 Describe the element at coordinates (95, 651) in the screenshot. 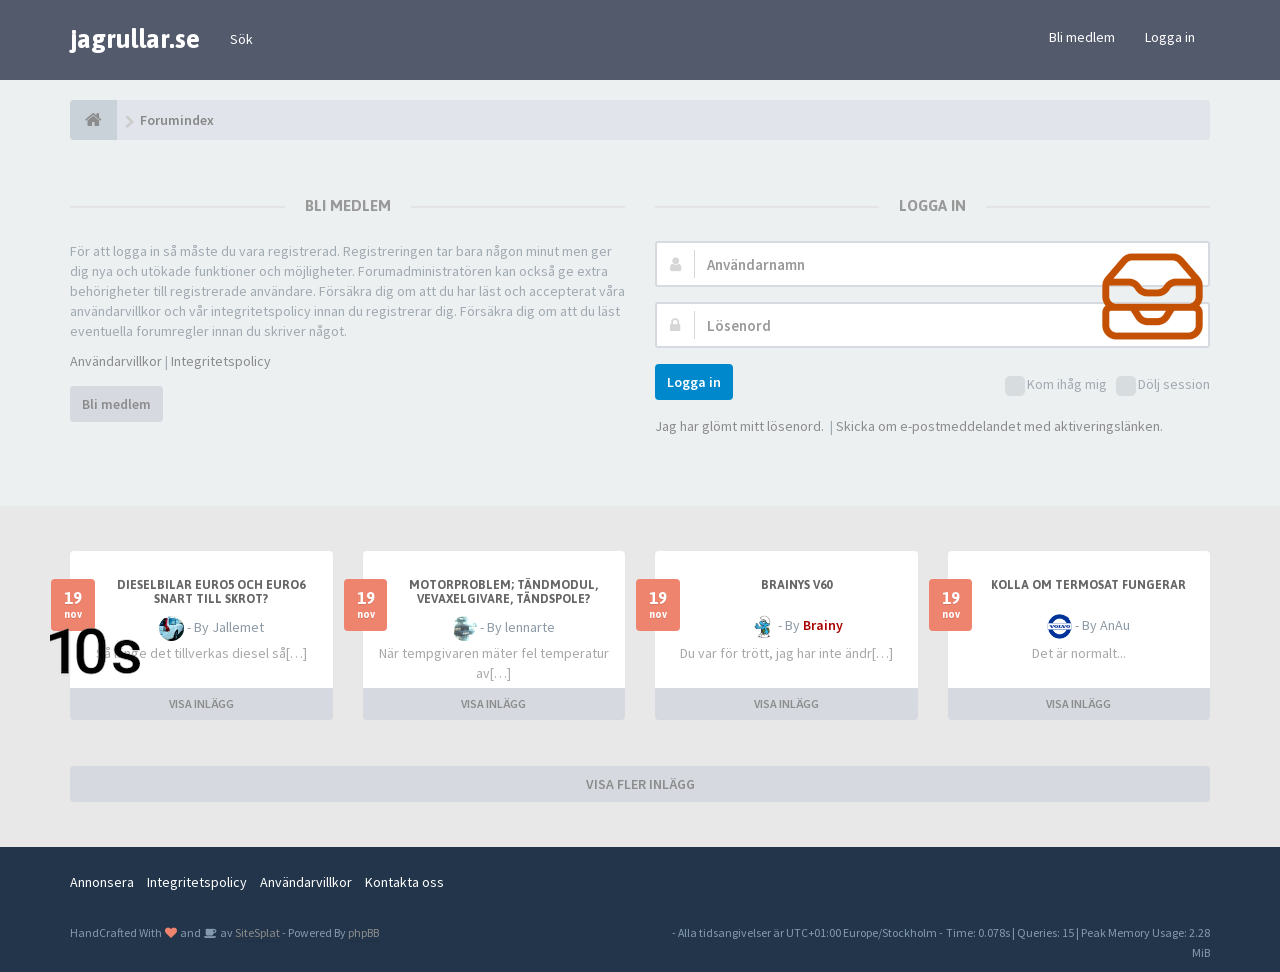

I see `set a 10-second timer` at that location.